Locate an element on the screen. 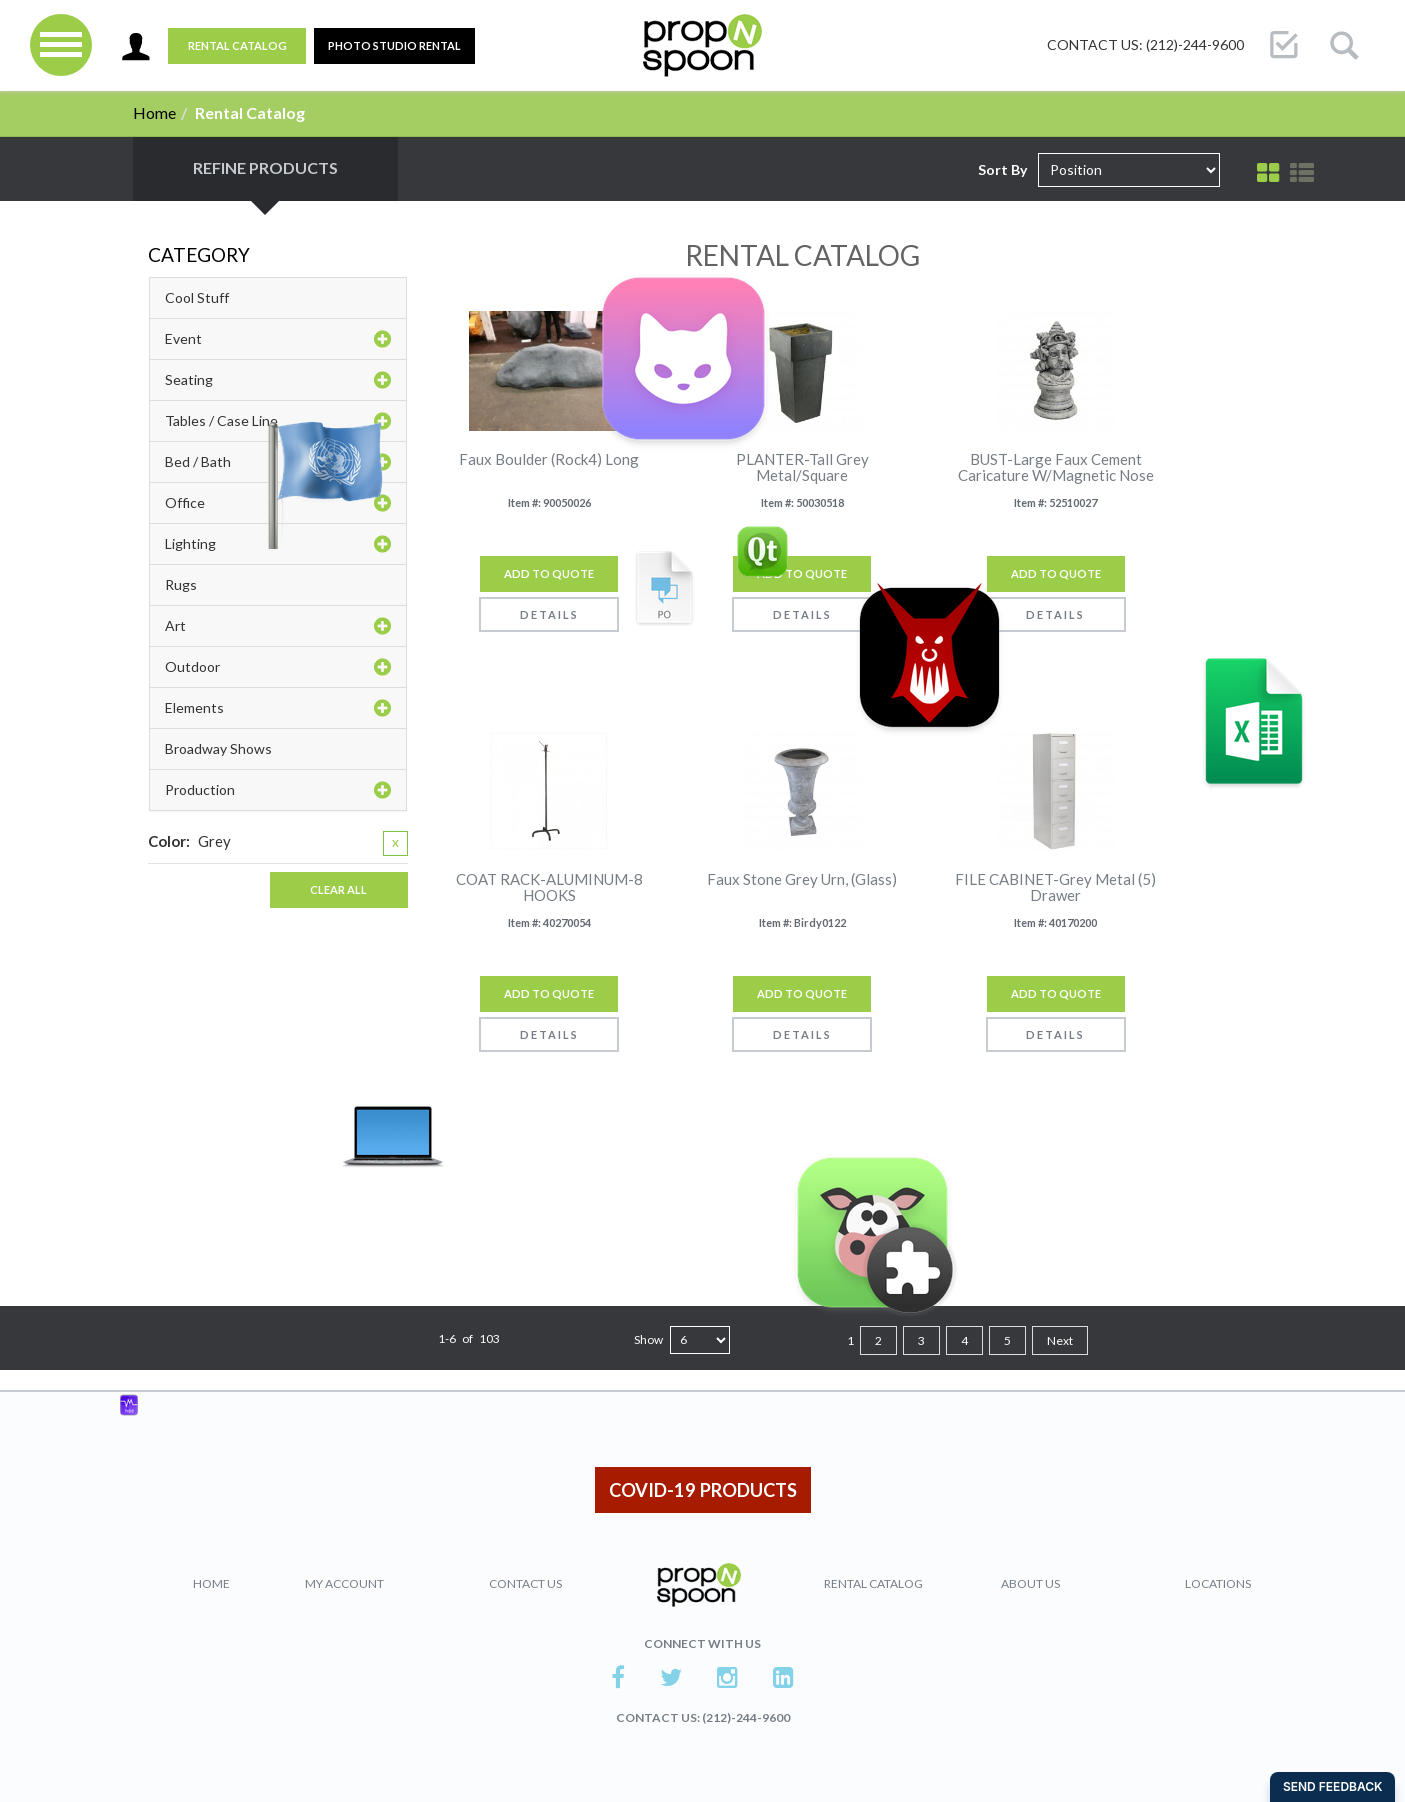 The height and width of the screenshot is (1802, 1405). access language and region settings is located at coordinates (324, 484).